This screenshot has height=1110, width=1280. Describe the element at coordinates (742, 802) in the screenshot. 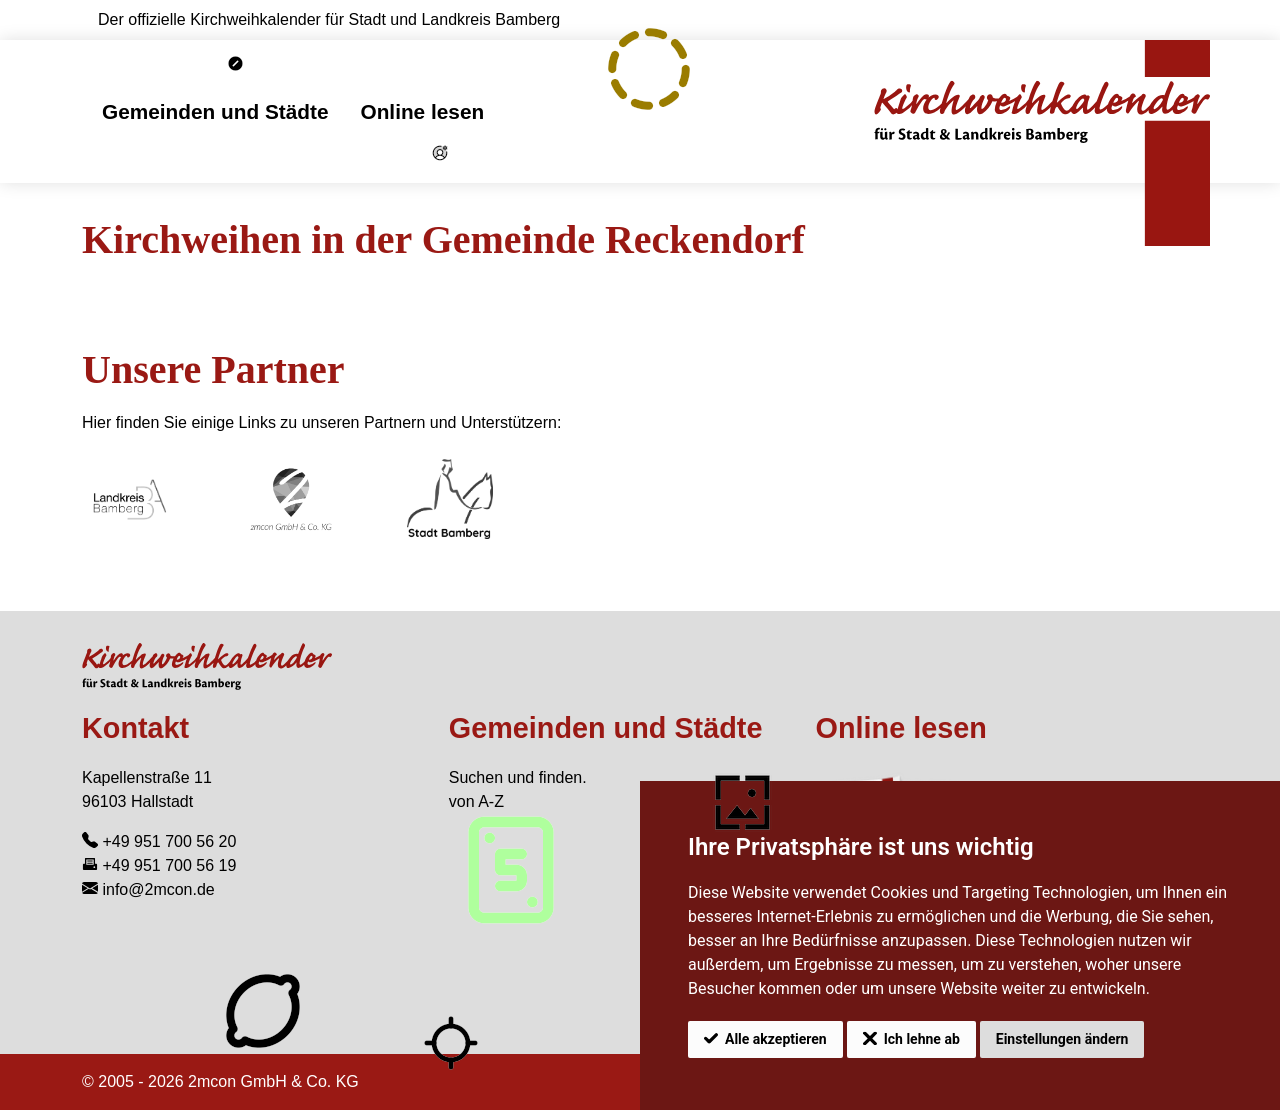

I see `change or set wallpaper` at that location.